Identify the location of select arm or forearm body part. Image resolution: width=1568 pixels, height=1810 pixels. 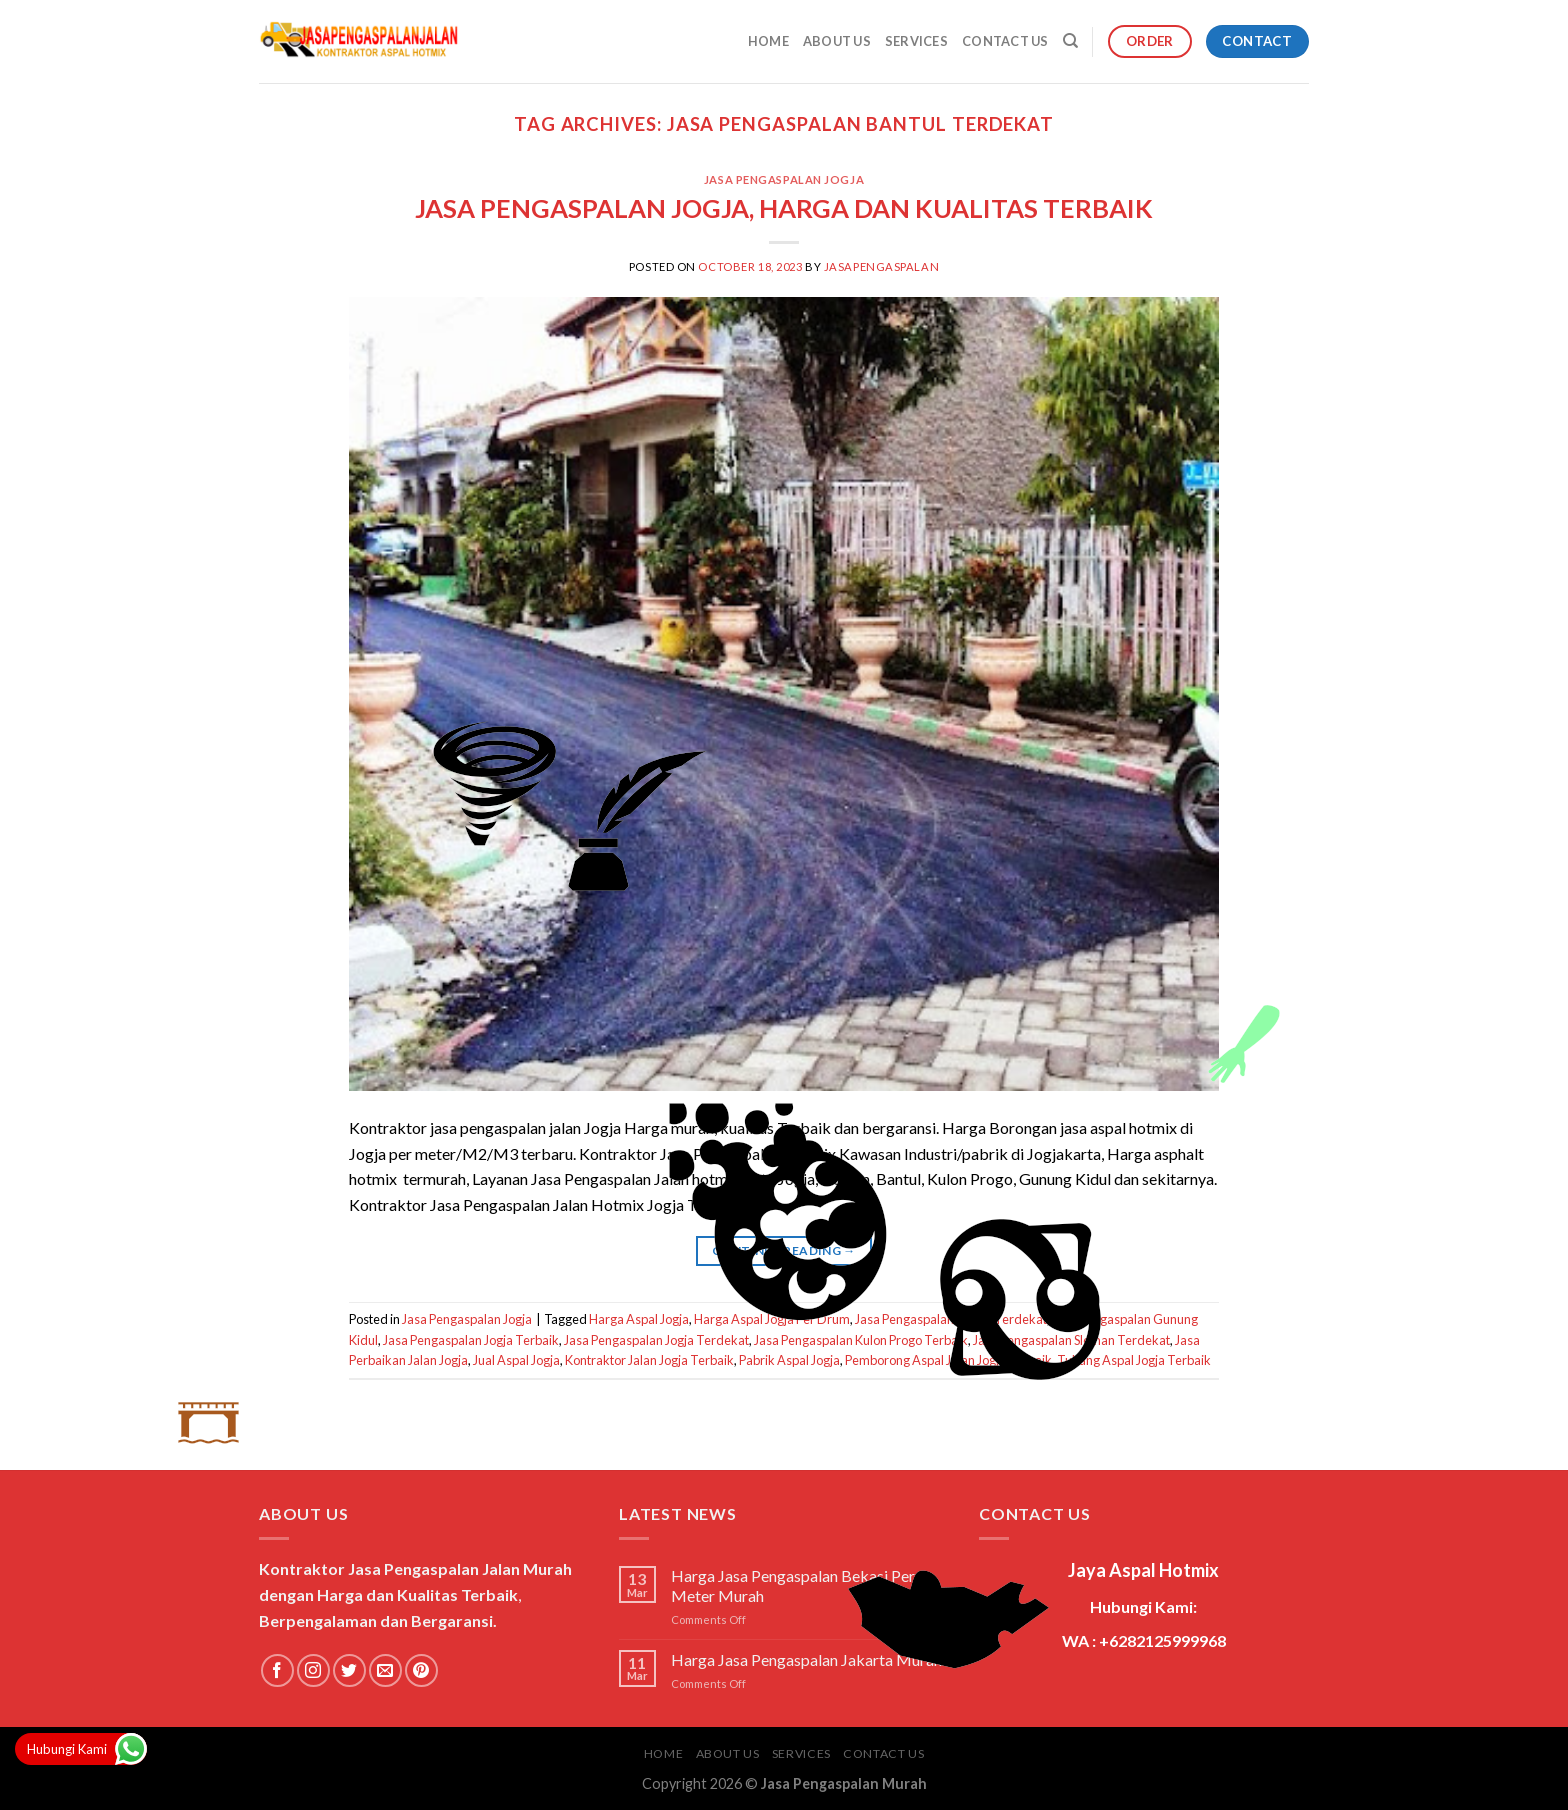
(1244, 1044).